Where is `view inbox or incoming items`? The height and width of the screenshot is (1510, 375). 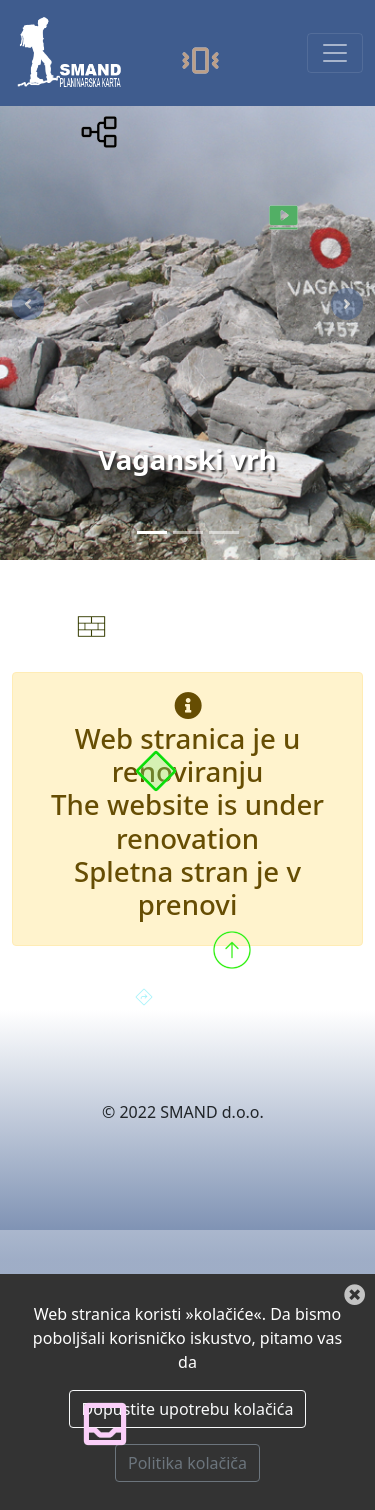 view inbox or incoming items is located at coordinates (105, 1424).